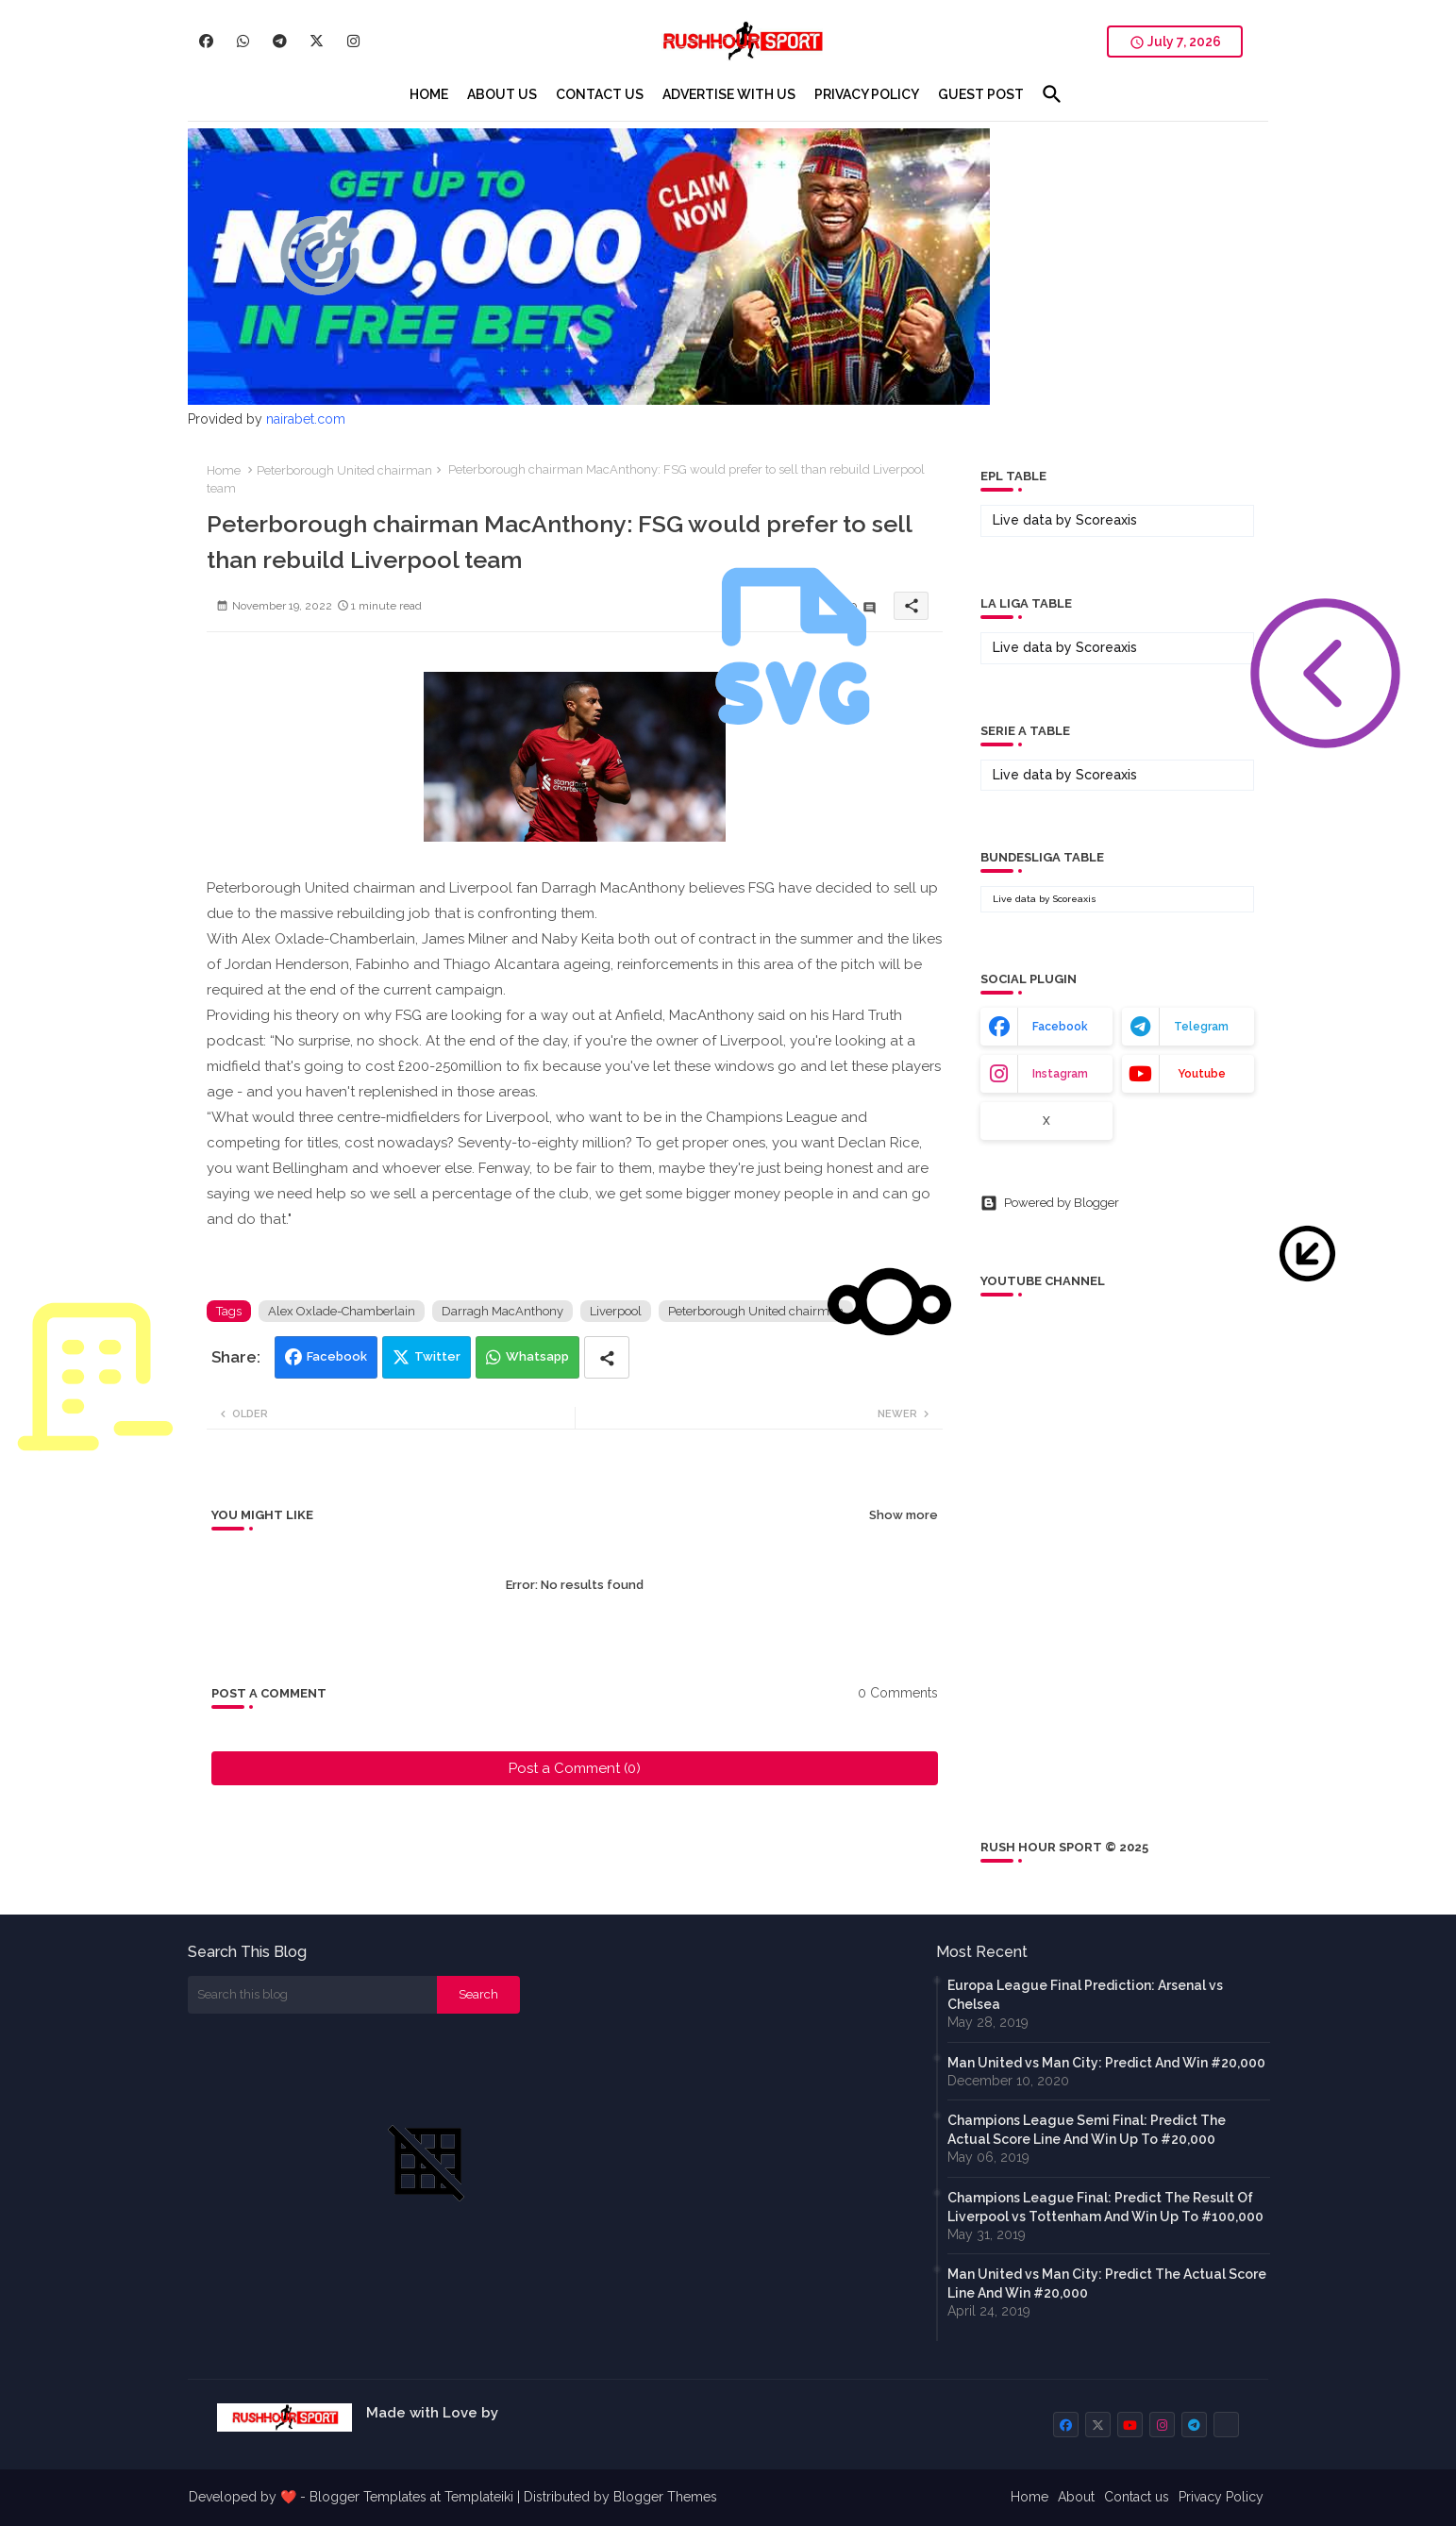 This screenshot has width=1456, height=2526. I want to click on open nextcloud app, so click(889, 1301).